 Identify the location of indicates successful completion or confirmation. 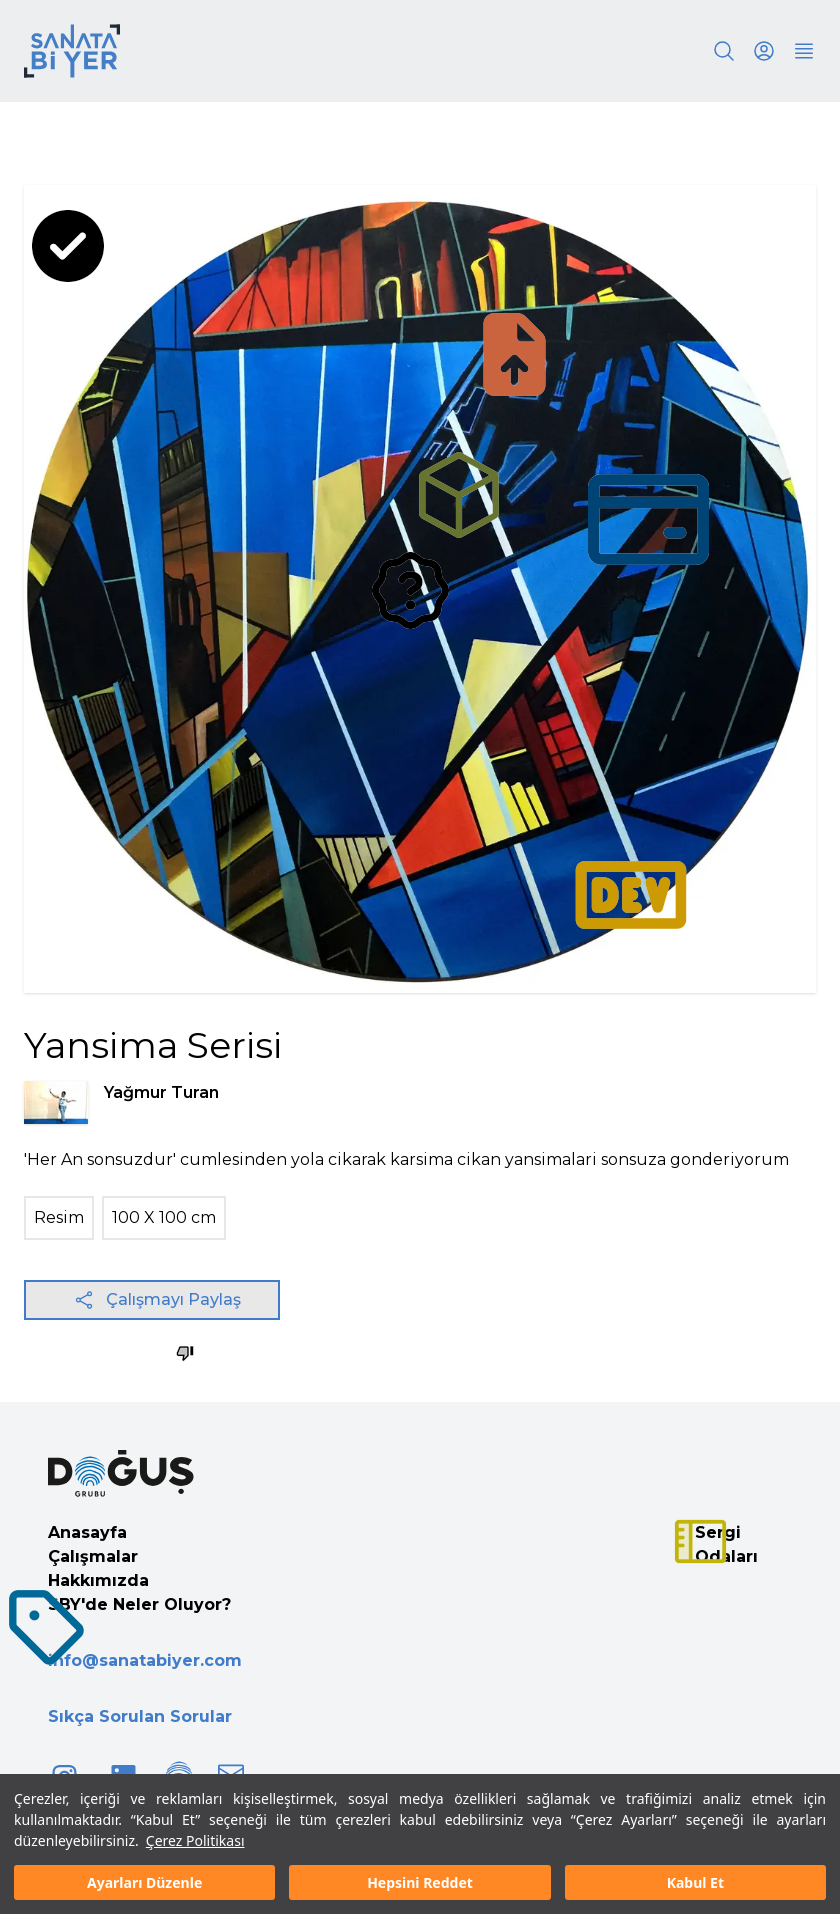
(68, 246).